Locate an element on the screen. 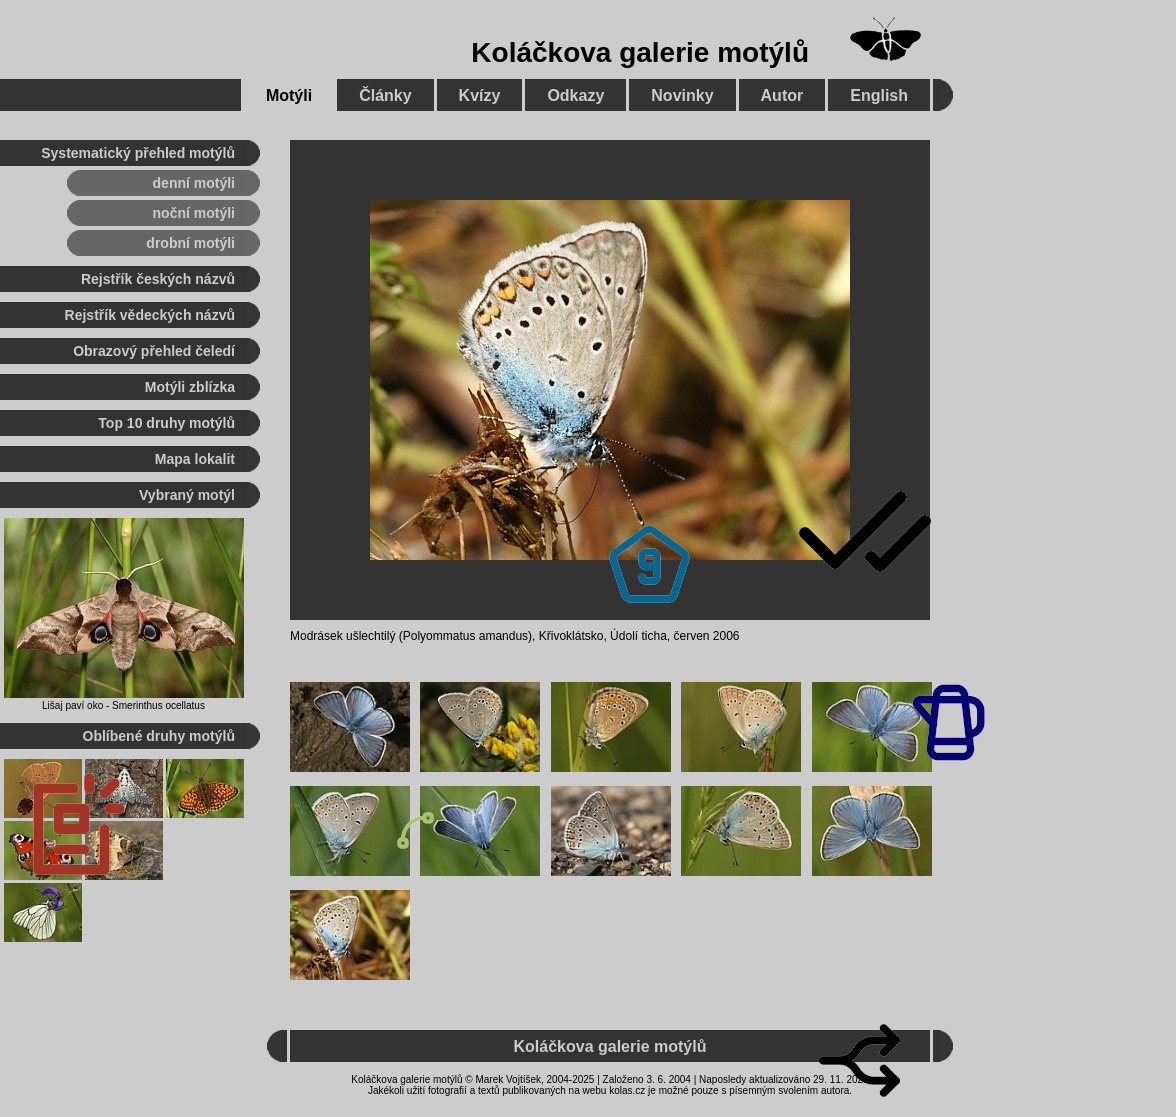 The width and height of the screenshot is (1176, 1117). split content into multiple paths is located at coordinates (859, 1060).